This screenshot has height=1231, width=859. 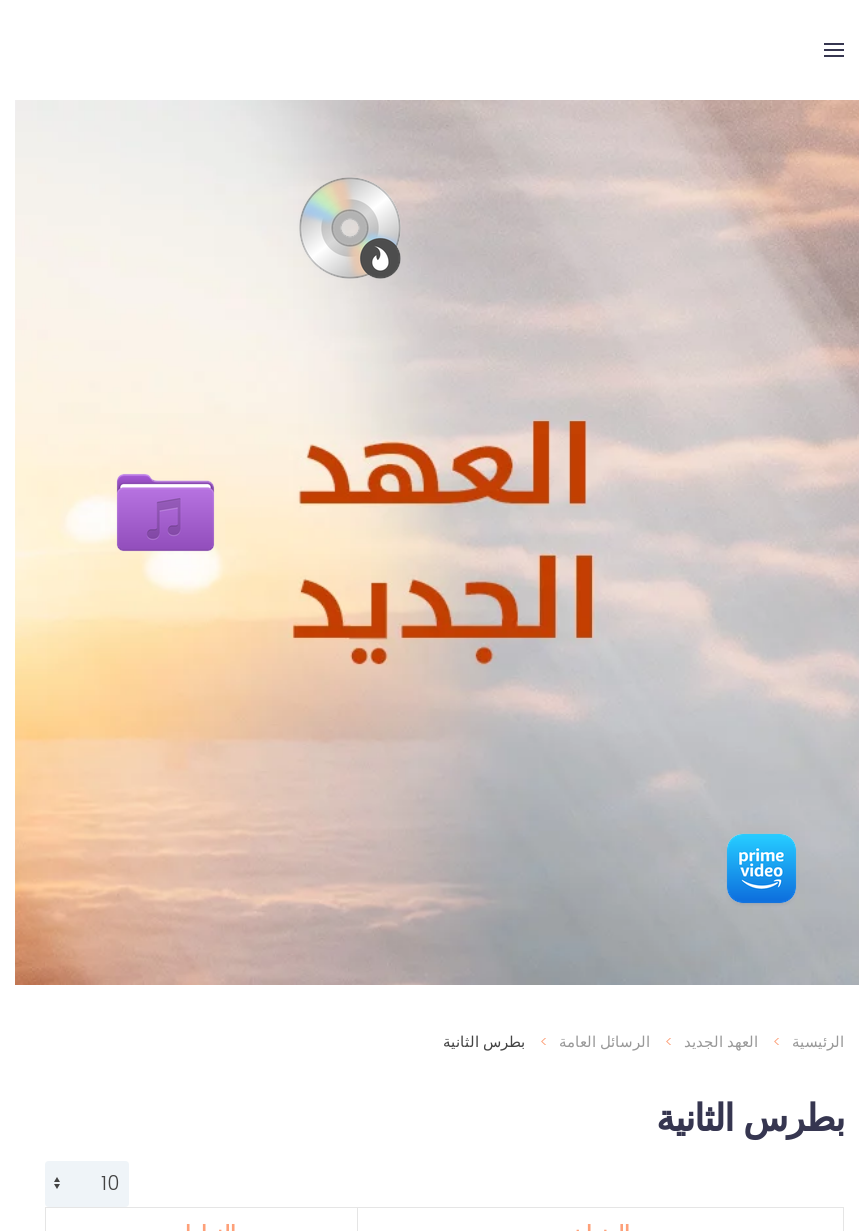 What do you see at coordinates (761, 868) in the screenshot?
I see `open Amazon Prime Video app` at bounding box center [761, 868].